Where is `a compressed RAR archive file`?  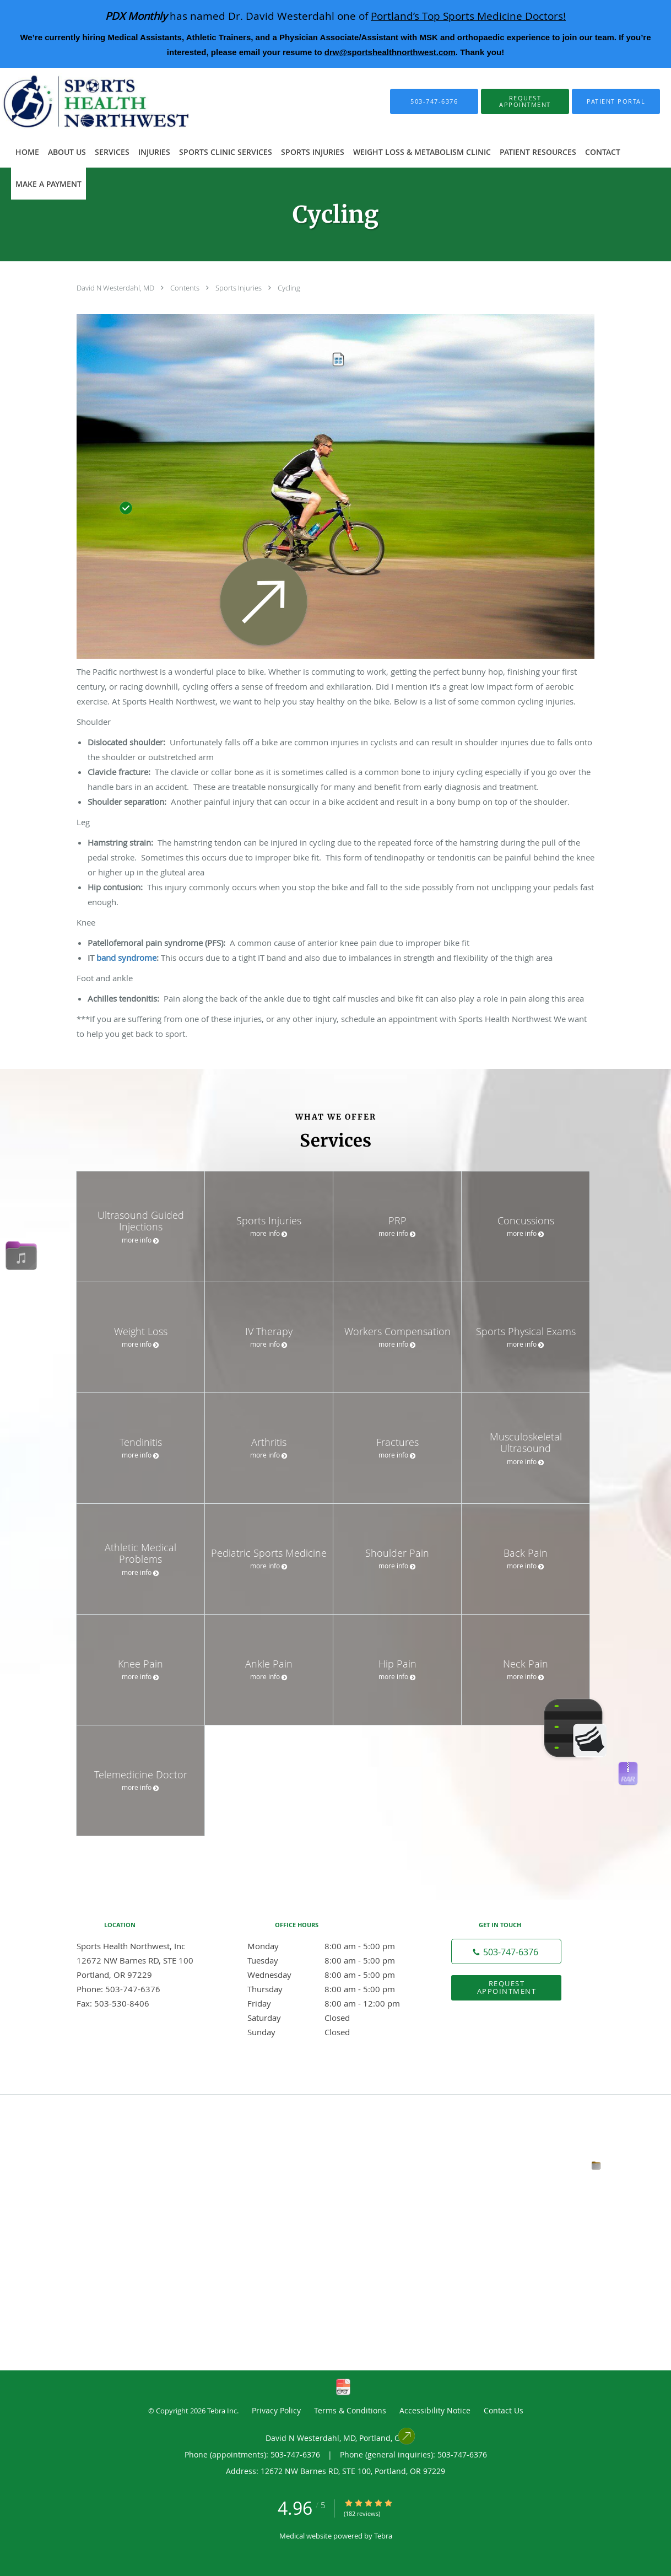 a compressed RAR archive file is located at coordinates (628, 1773).